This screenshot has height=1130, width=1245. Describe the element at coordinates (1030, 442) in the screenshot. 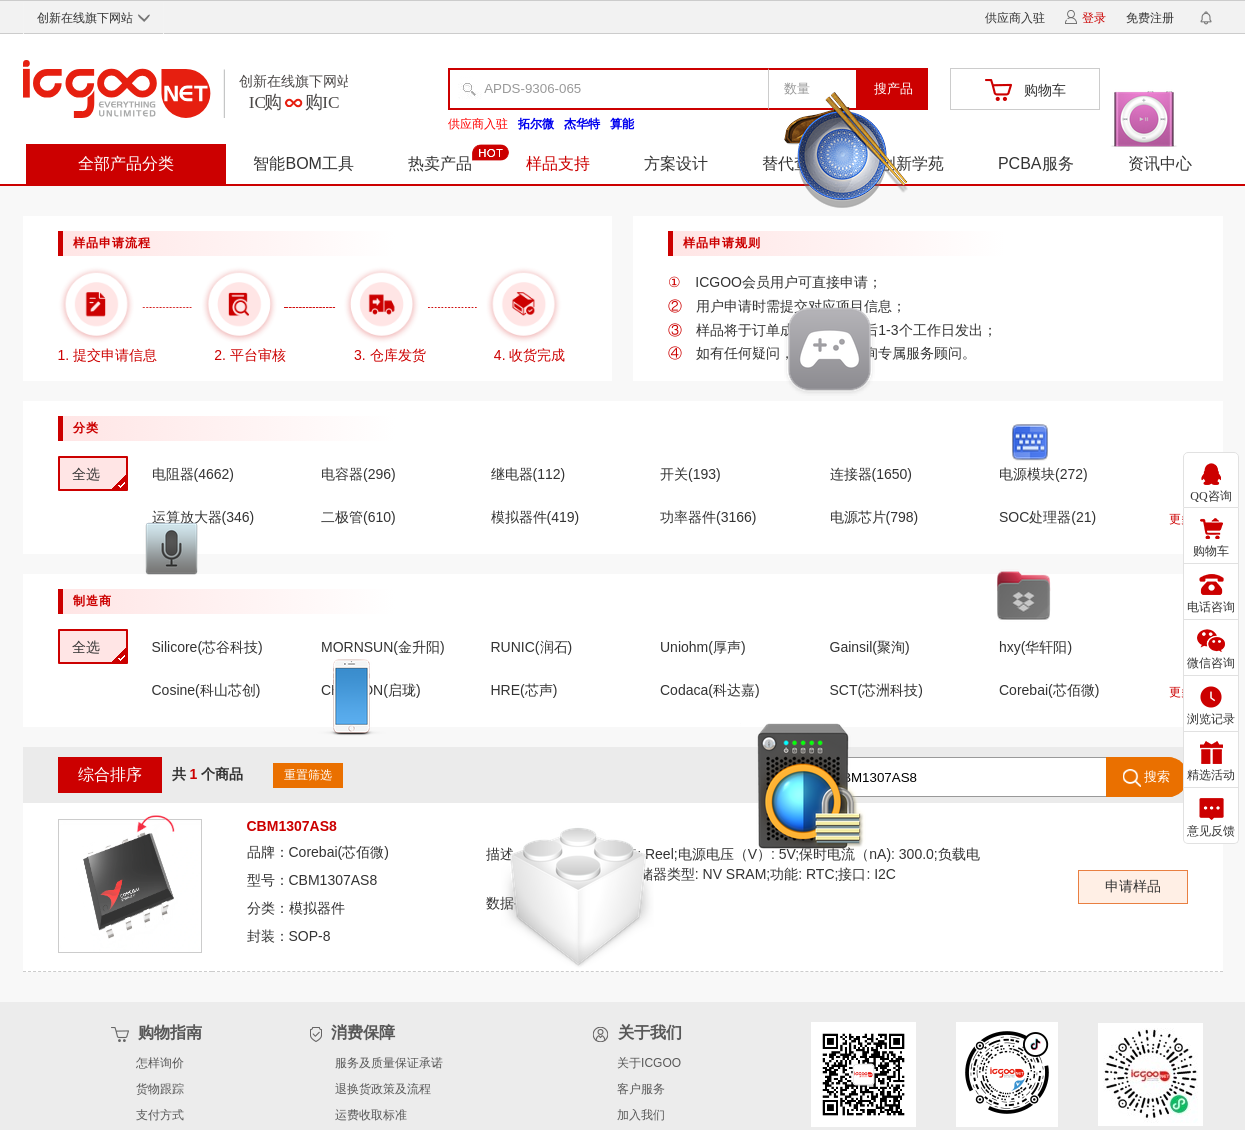

I see `access keyboard and input method settings` at that location.